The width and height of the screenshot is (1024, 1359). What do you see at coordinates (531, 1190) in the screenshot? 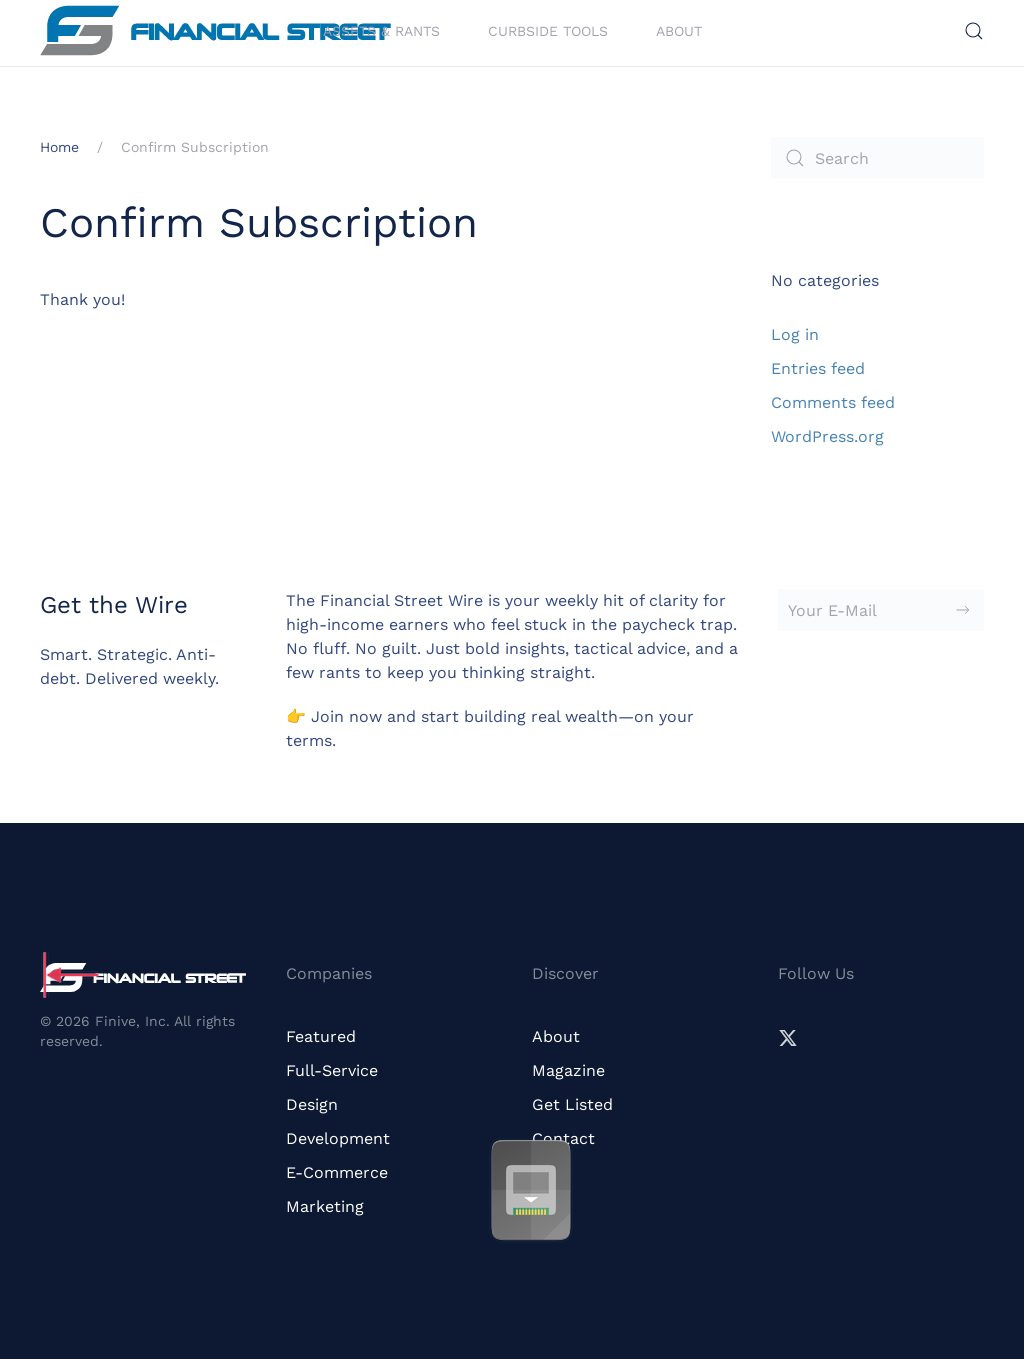
I see `NES game ROM file` at bounding box center [531, 1190].